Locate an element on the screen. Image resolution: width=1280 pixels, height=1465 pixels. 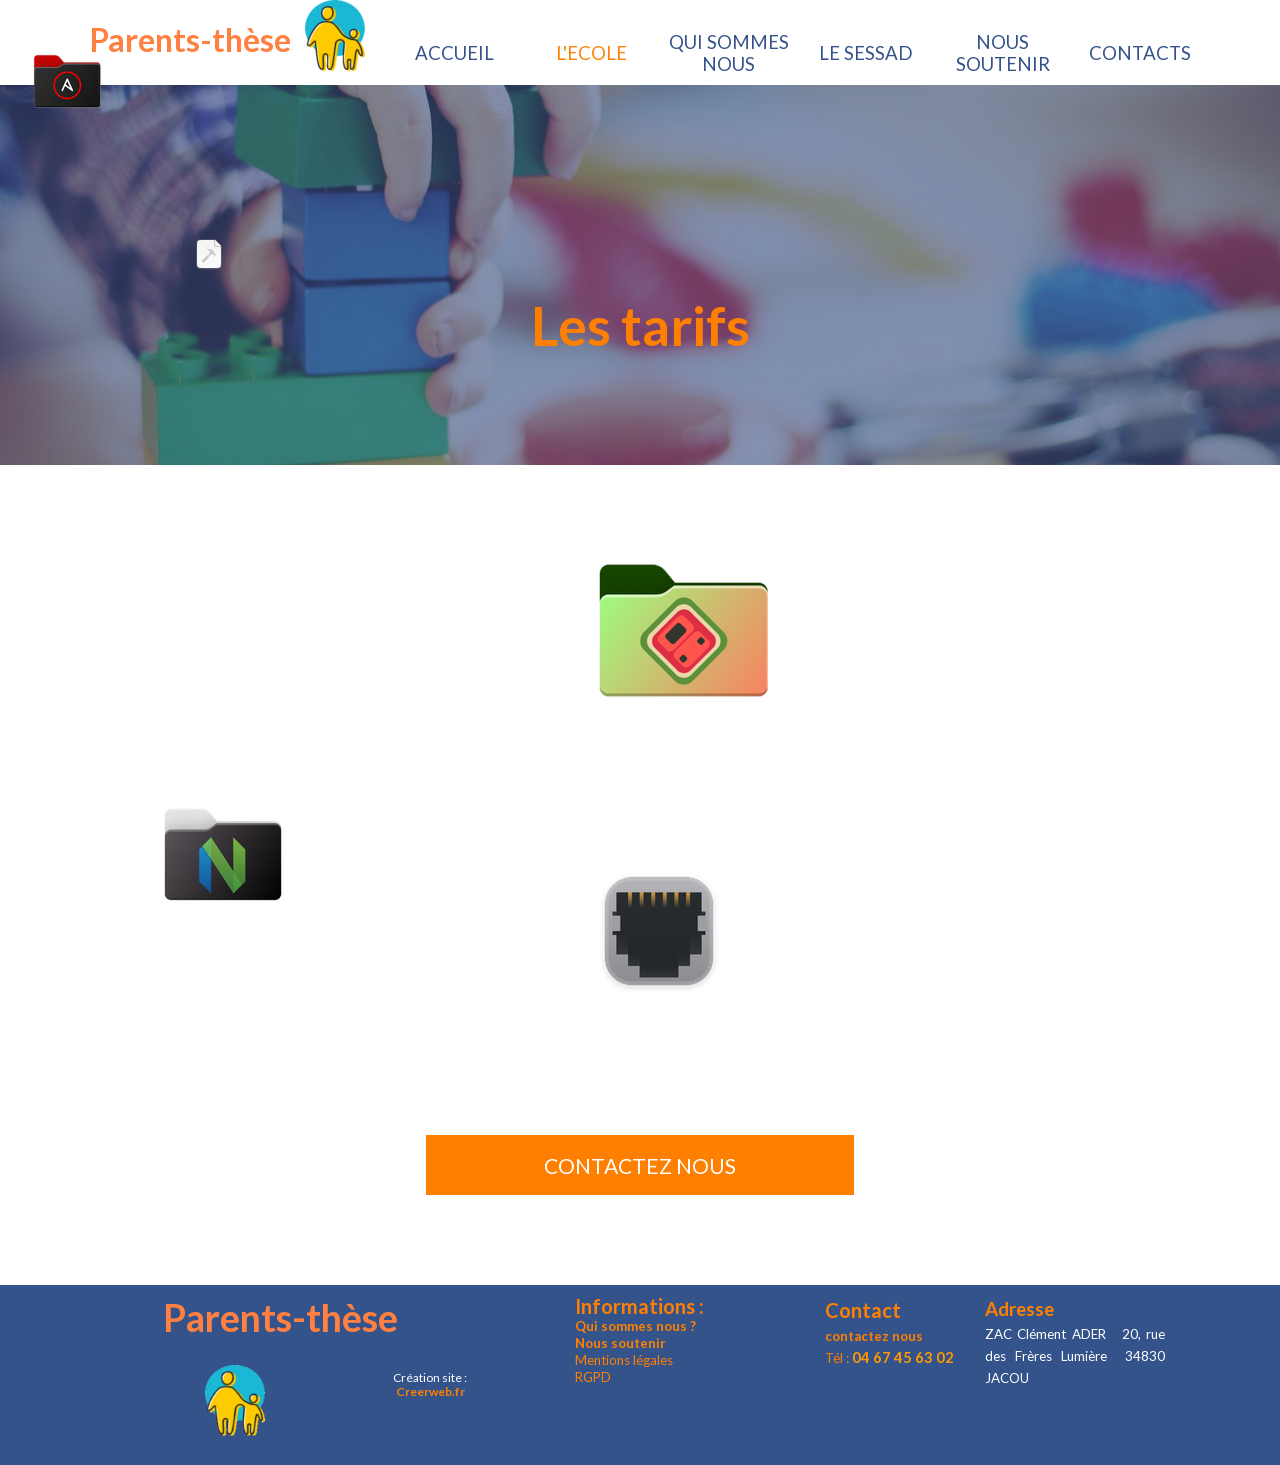
open neovim configuration folder is located at coordinates (222, 857).